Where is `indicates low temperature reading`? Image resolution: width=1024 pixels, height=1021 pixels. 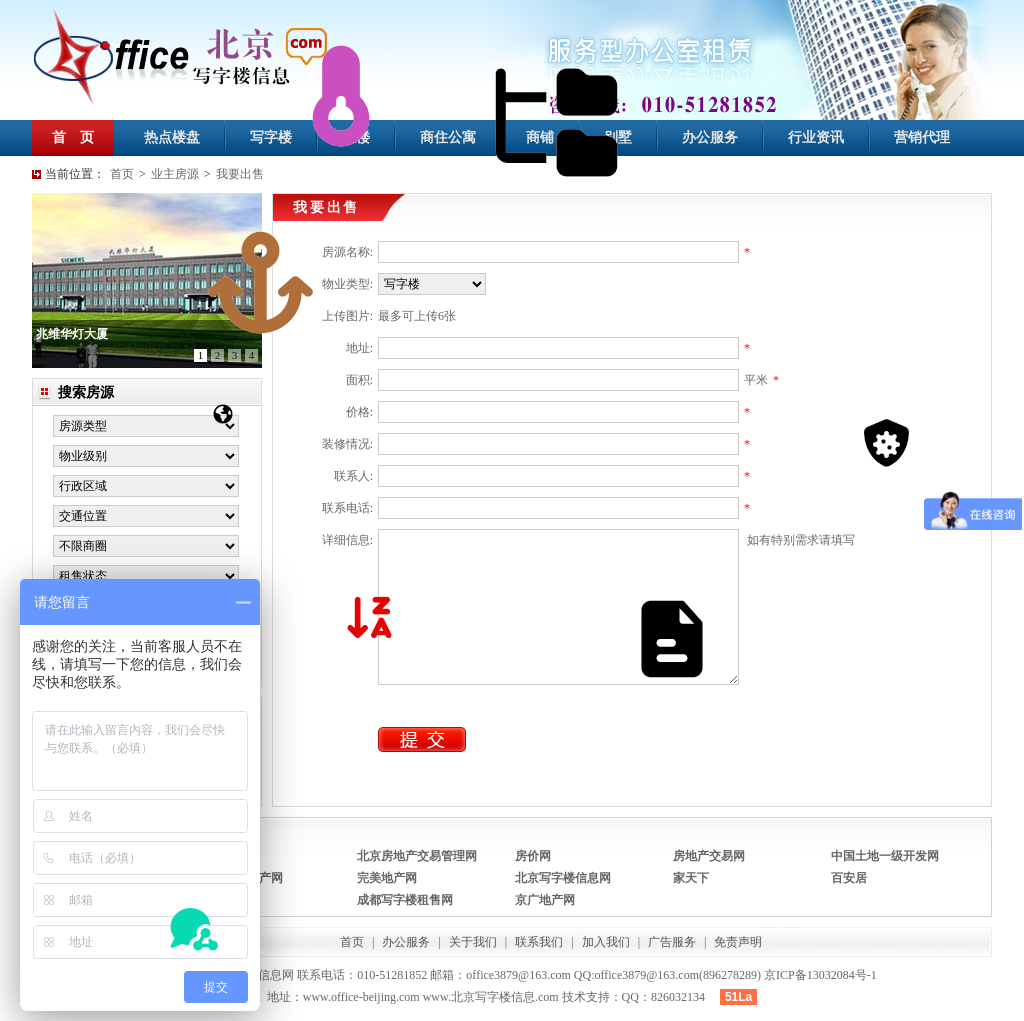 indicates low temperature reading is located at coordinates (341, 96).